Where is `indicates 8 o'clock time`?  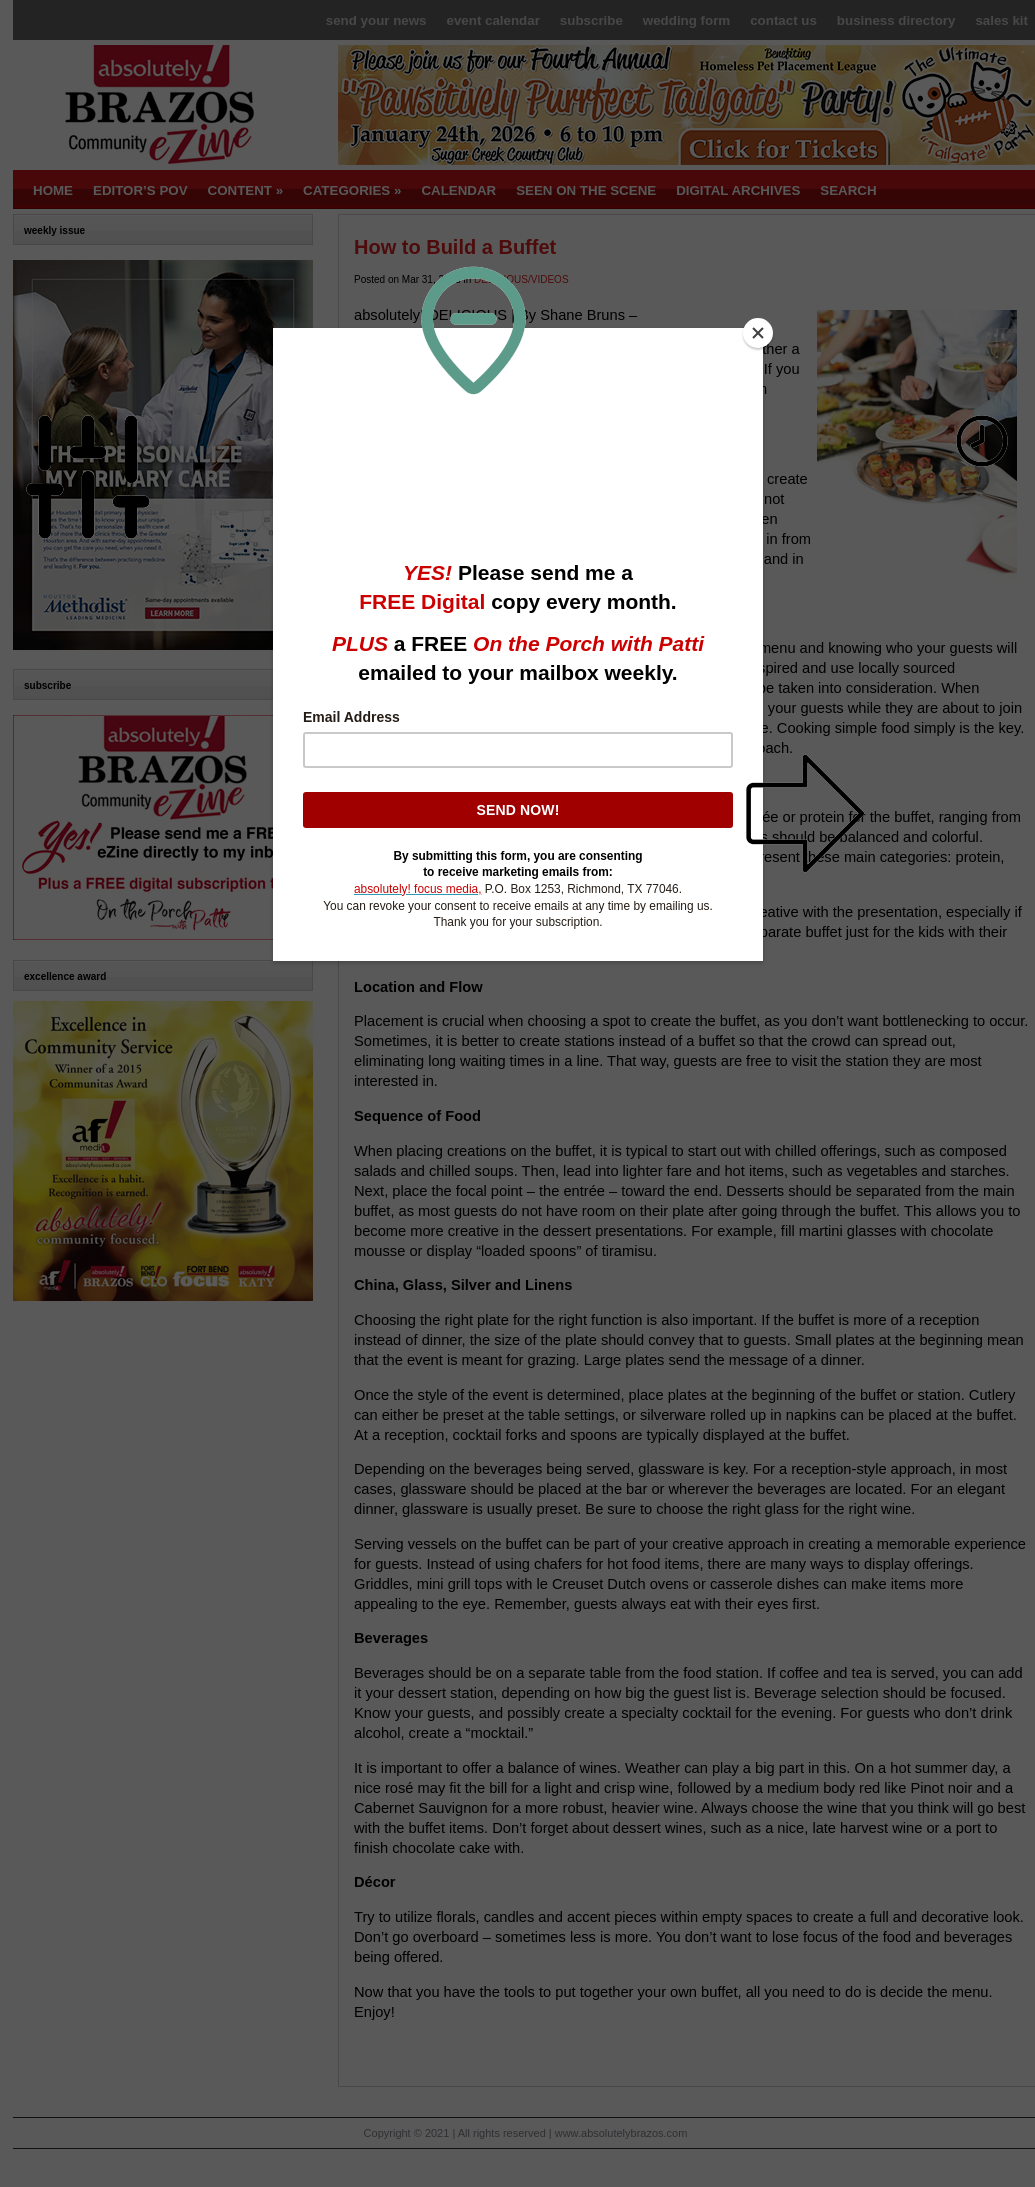 indicates 8 o'clock time is located at coordinates (982, 441).